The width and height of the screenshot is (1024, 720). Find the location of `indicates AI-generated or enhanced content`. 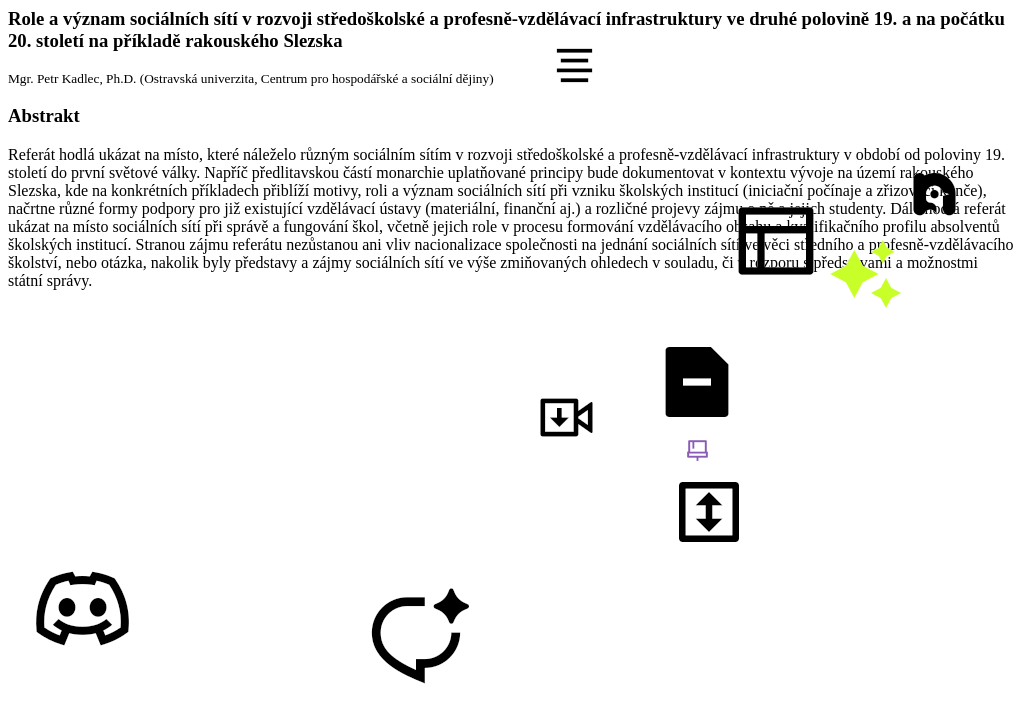

indicates AI-generated or enhanced content is located at coordinates (867, 274).